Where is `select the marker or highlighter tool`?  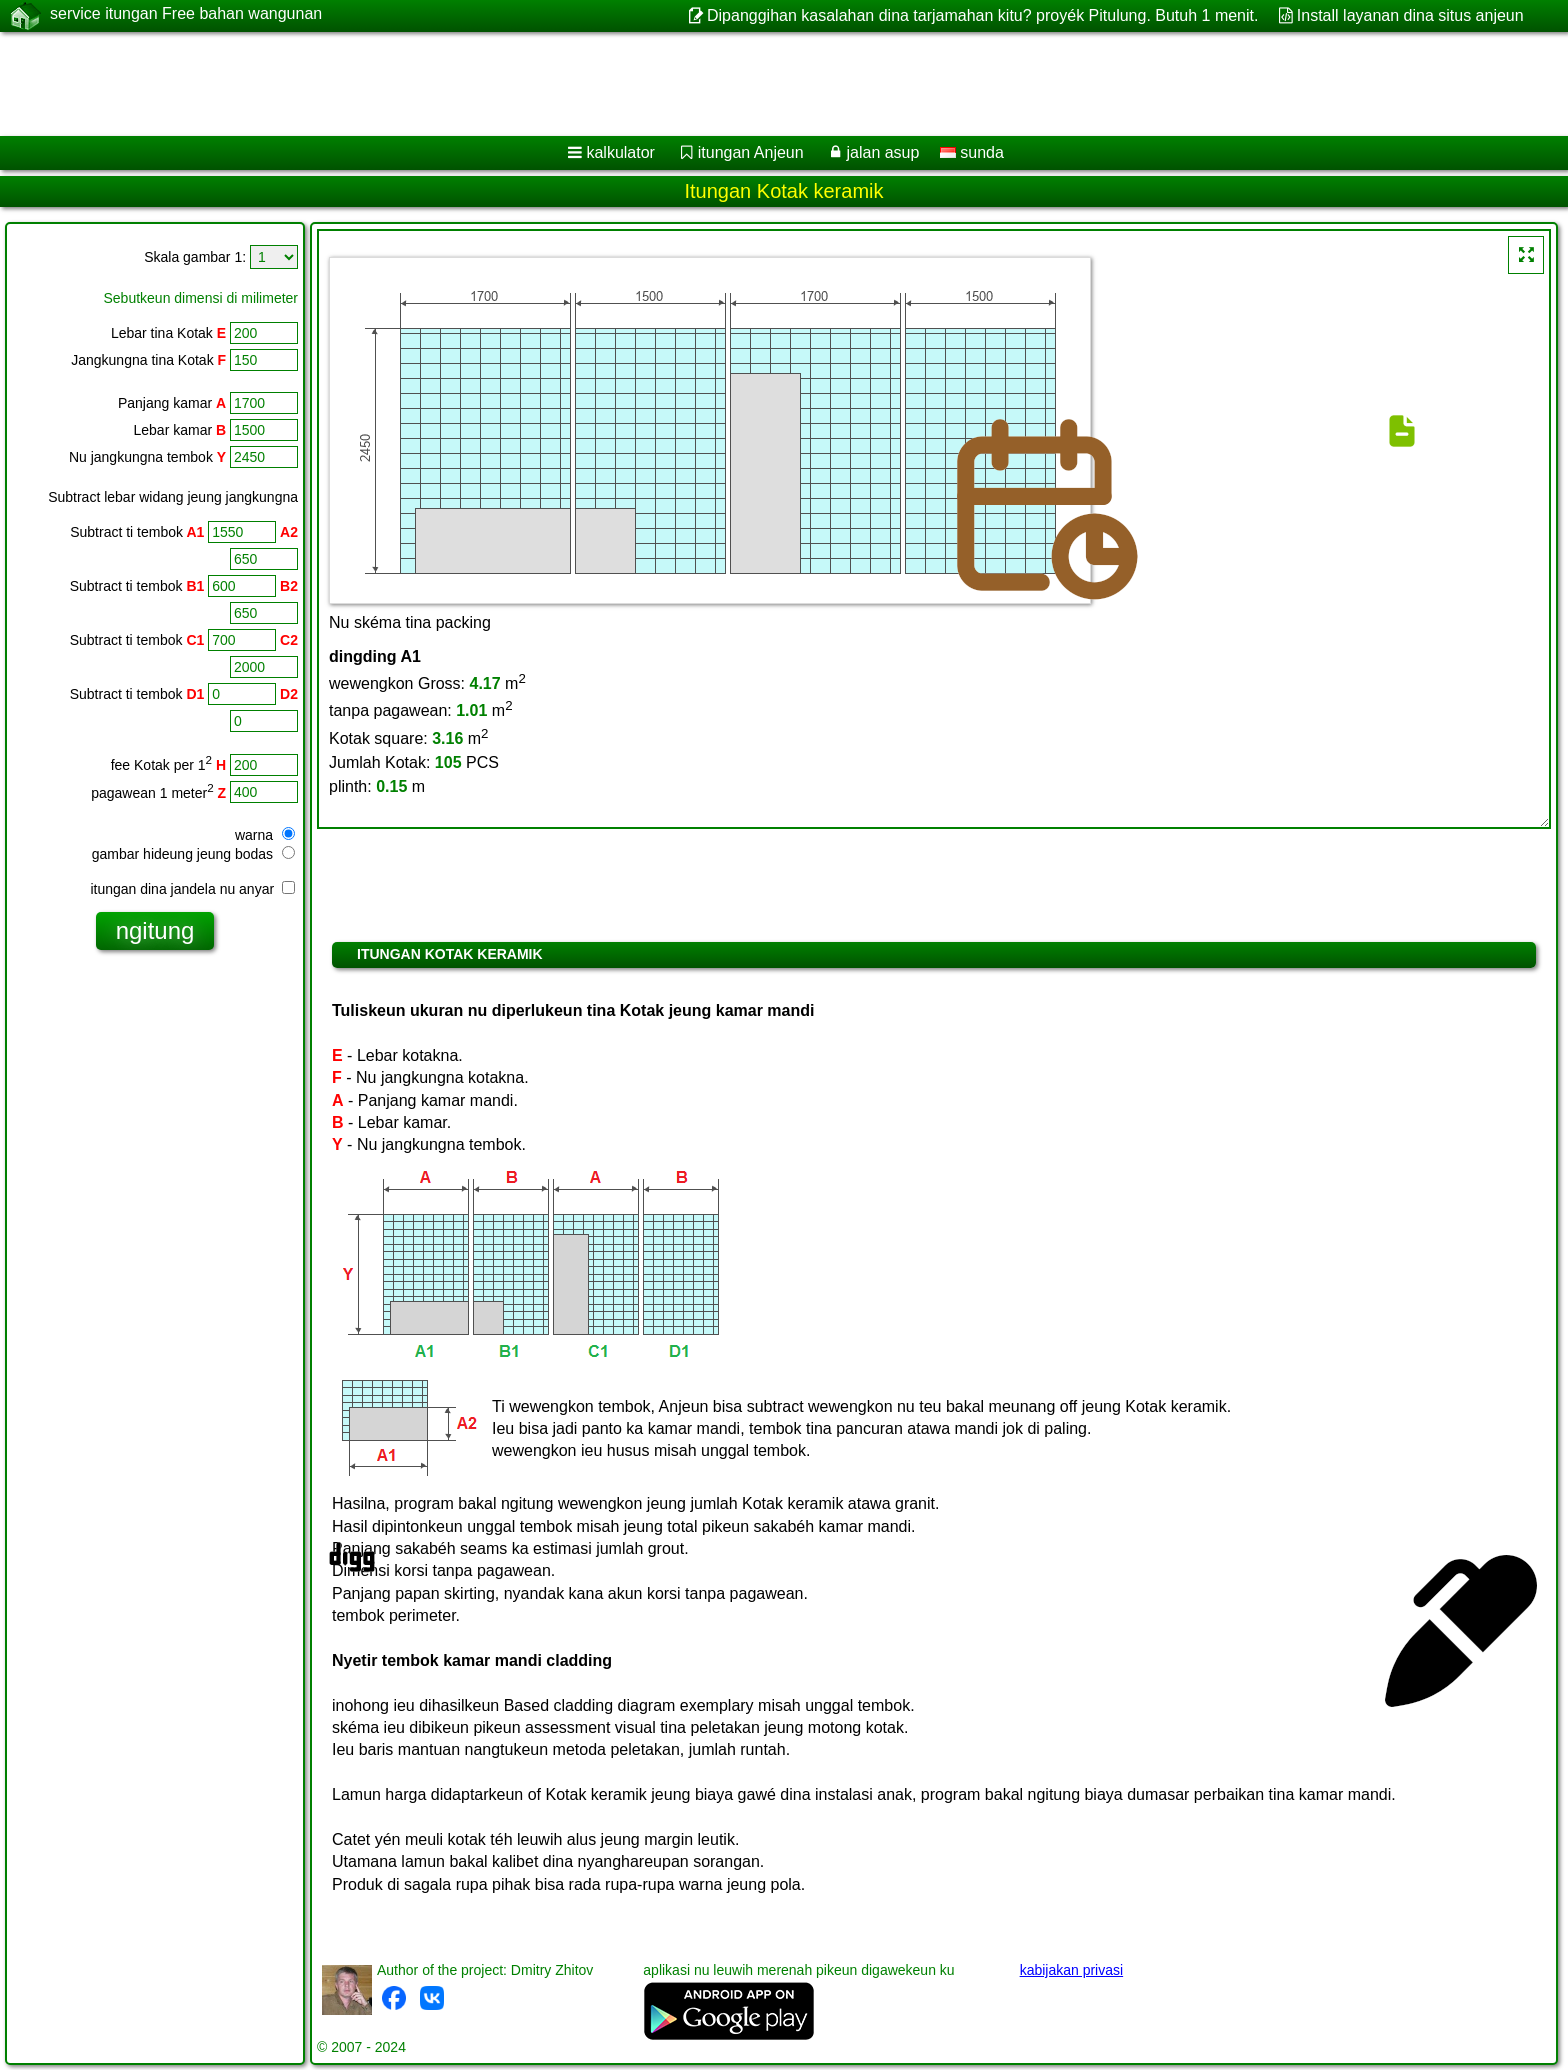
select the marker or highlighter tool is located at coordinates (1461, 1631).